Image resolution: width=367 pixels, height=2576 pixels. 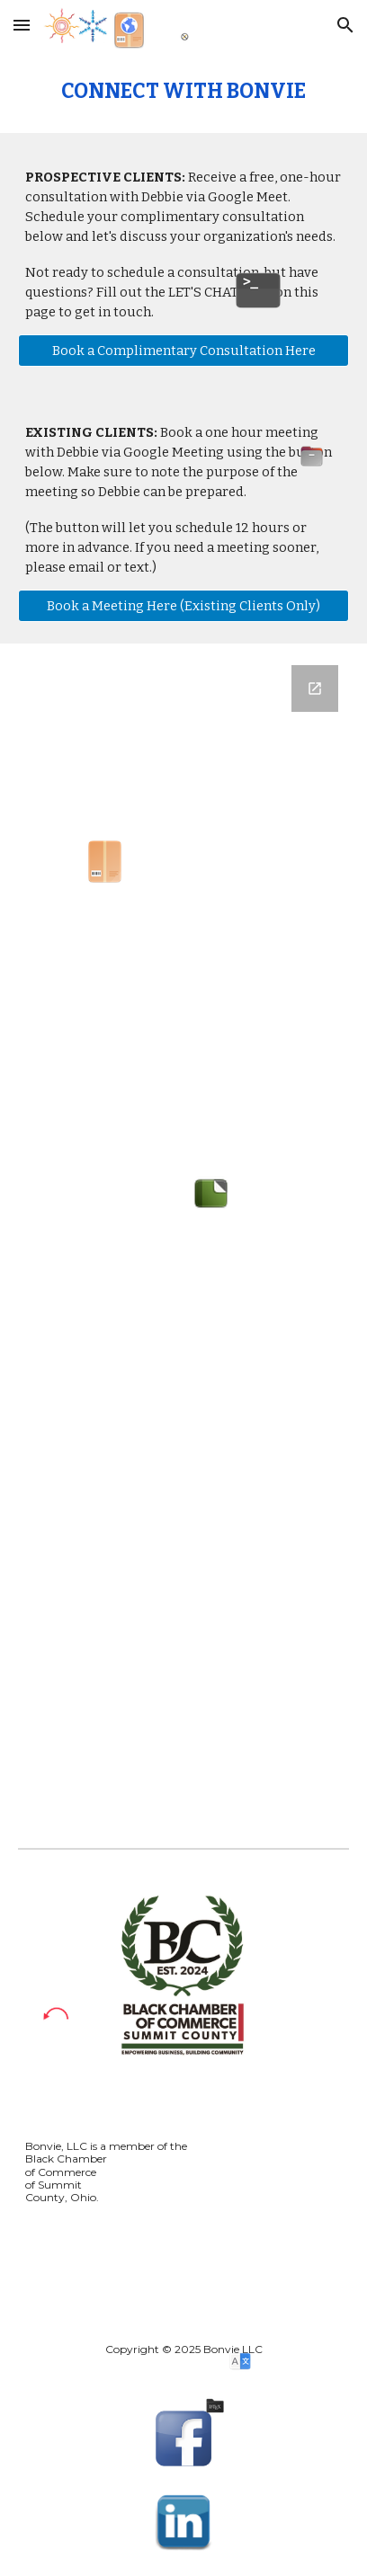 I want to click on open the files application, so click(x=311, y=456).